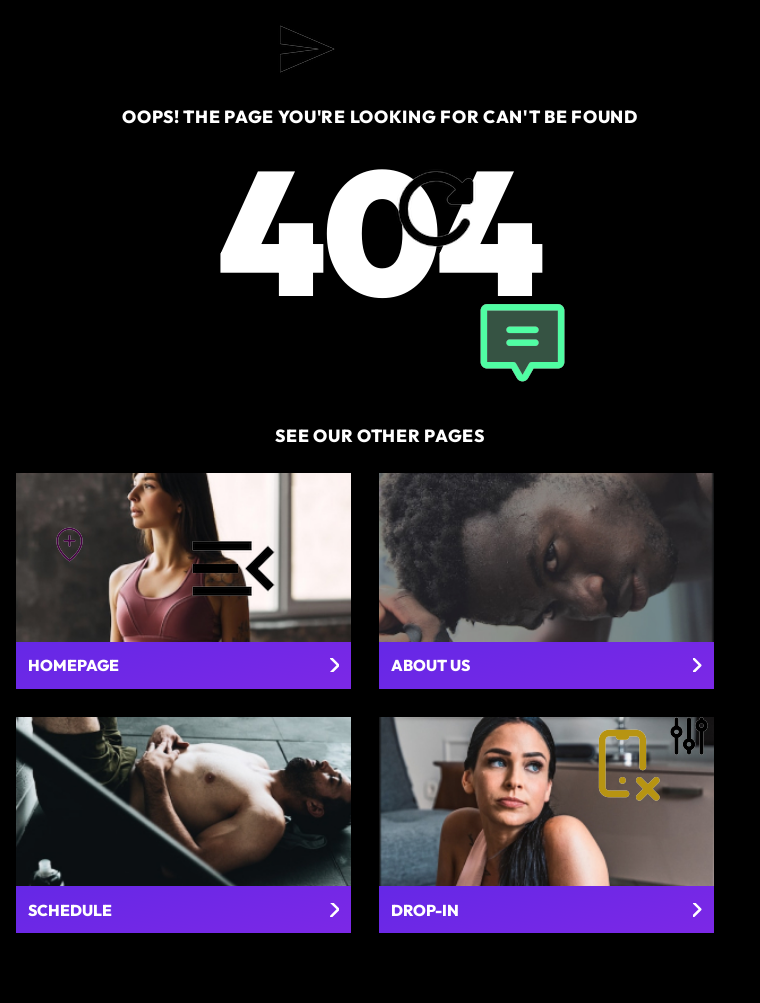  What do you see at coordinates (69, 544) in the screenshot?
I see `add a new location pin` at bounding box center [69, 544].